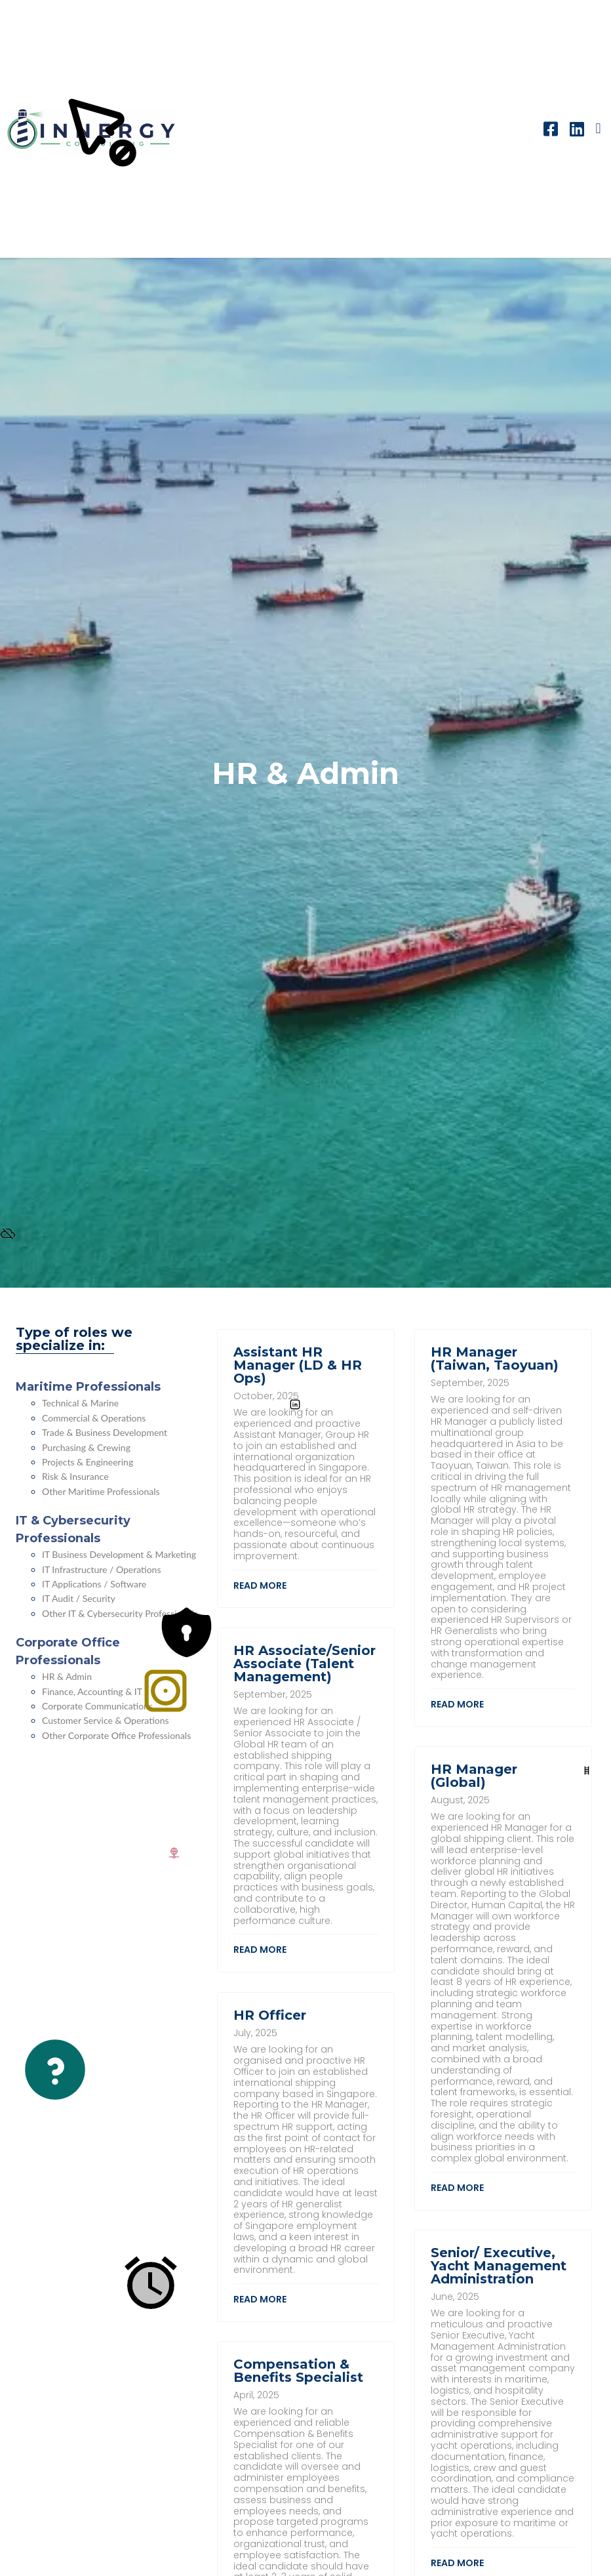 This screenshot has height=2576, width=611. Describe the element at coordinates (165, 1690) in the screenshot. I see `tumble dry on low heat setting` at that location.